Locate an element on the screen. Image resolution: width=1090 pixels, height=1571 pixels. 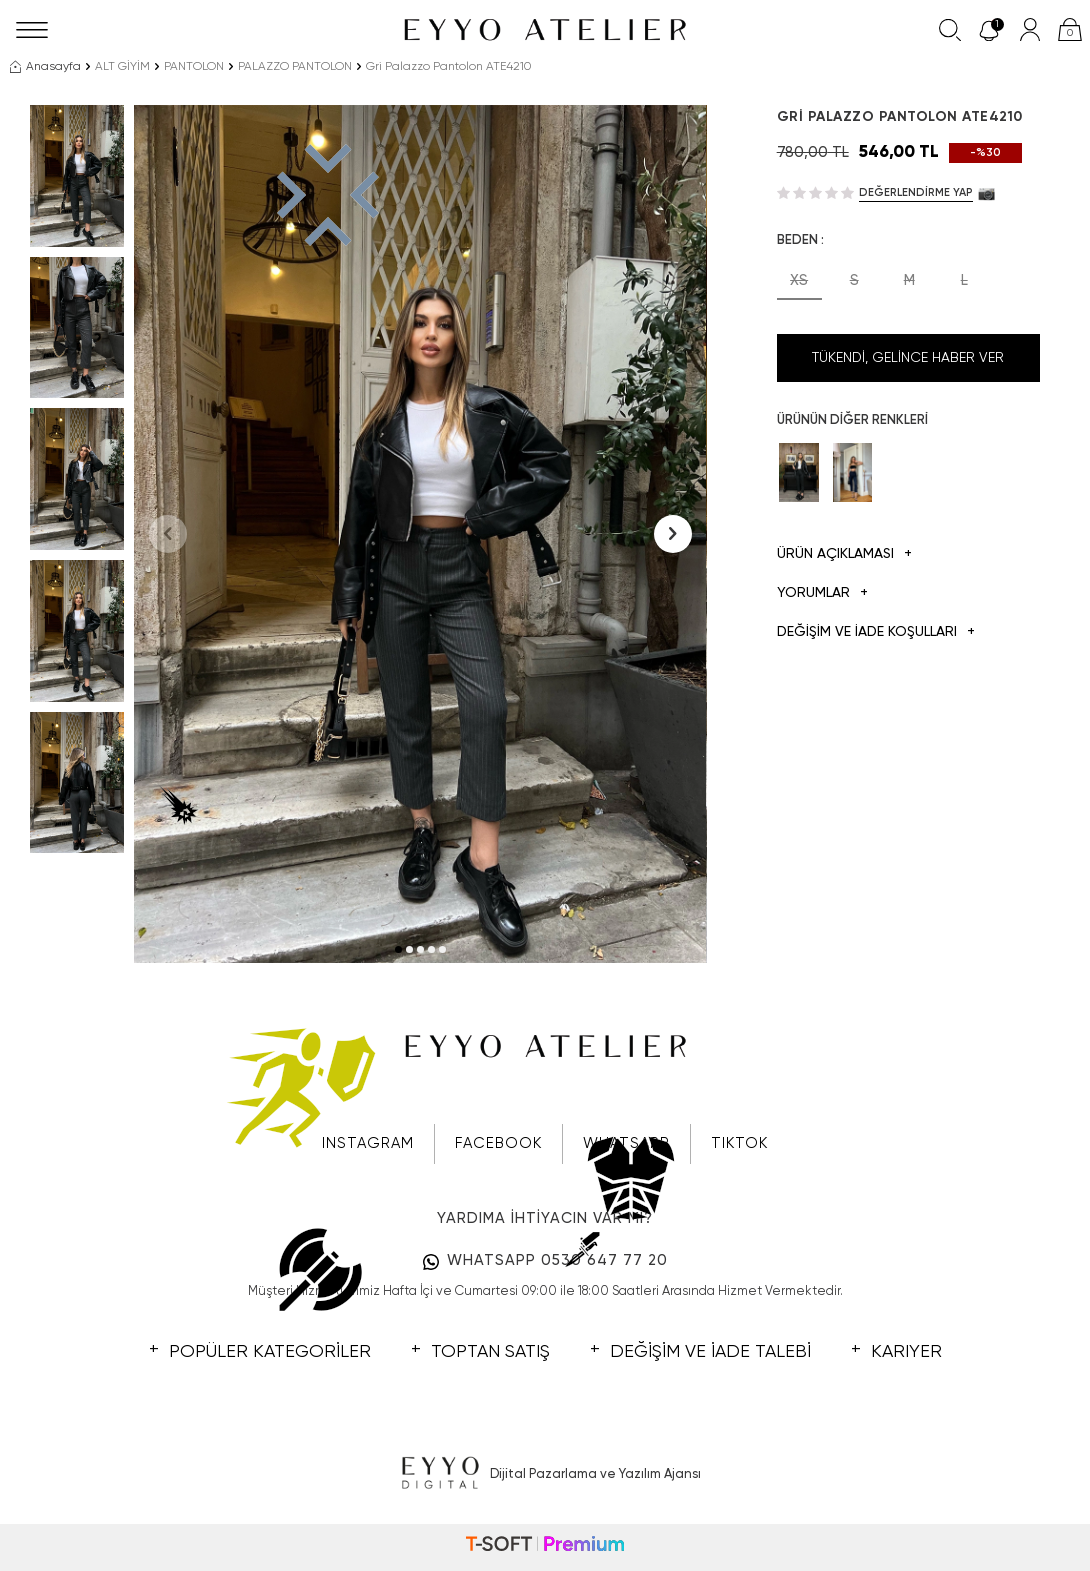
center or focus on a target point is located at coordinates (328, 195).